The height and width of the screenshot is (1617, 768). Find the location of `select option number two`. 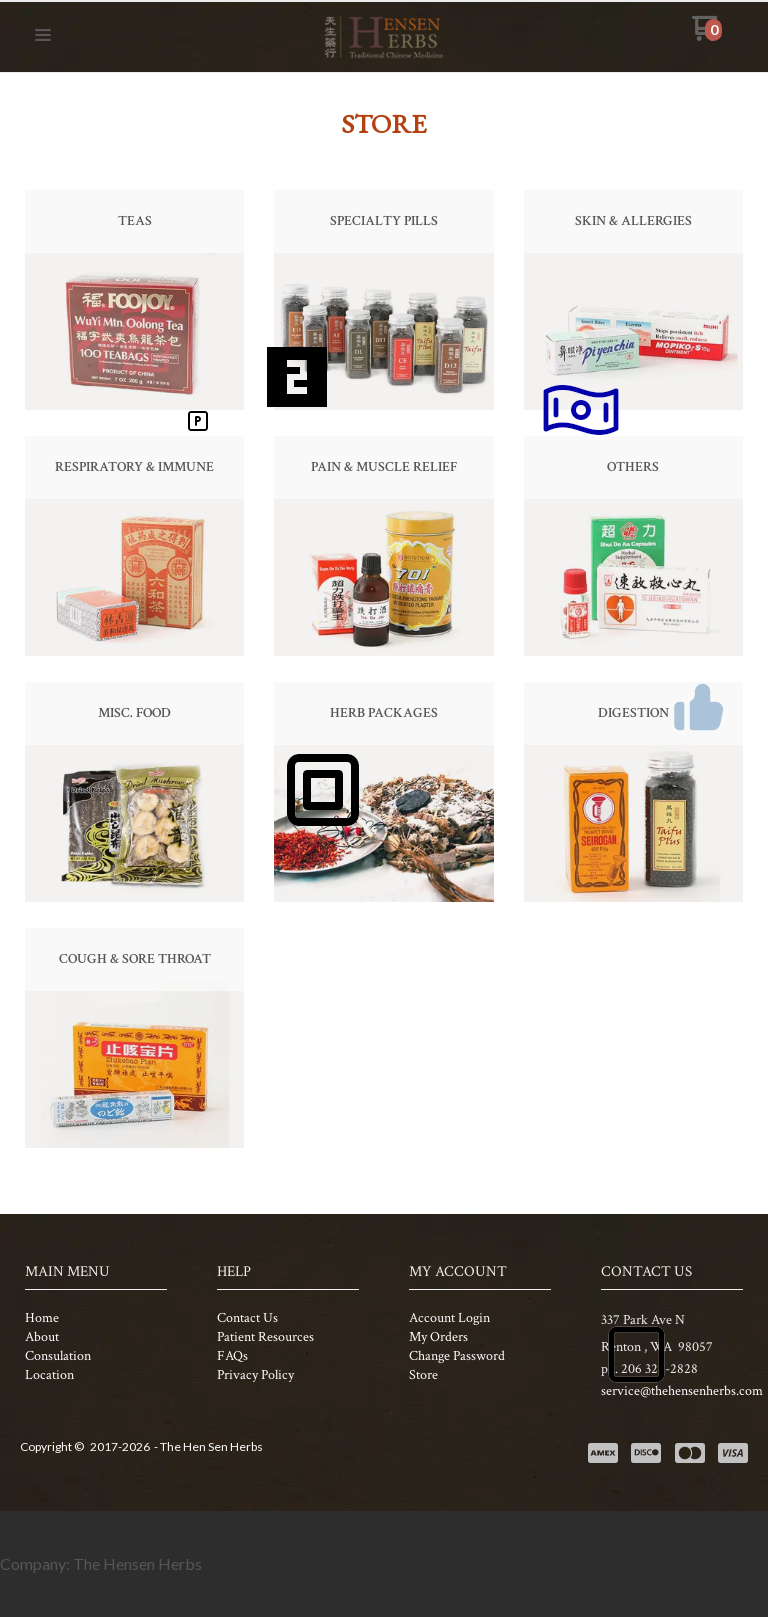

select option number two is located at coordinates (297, 377).